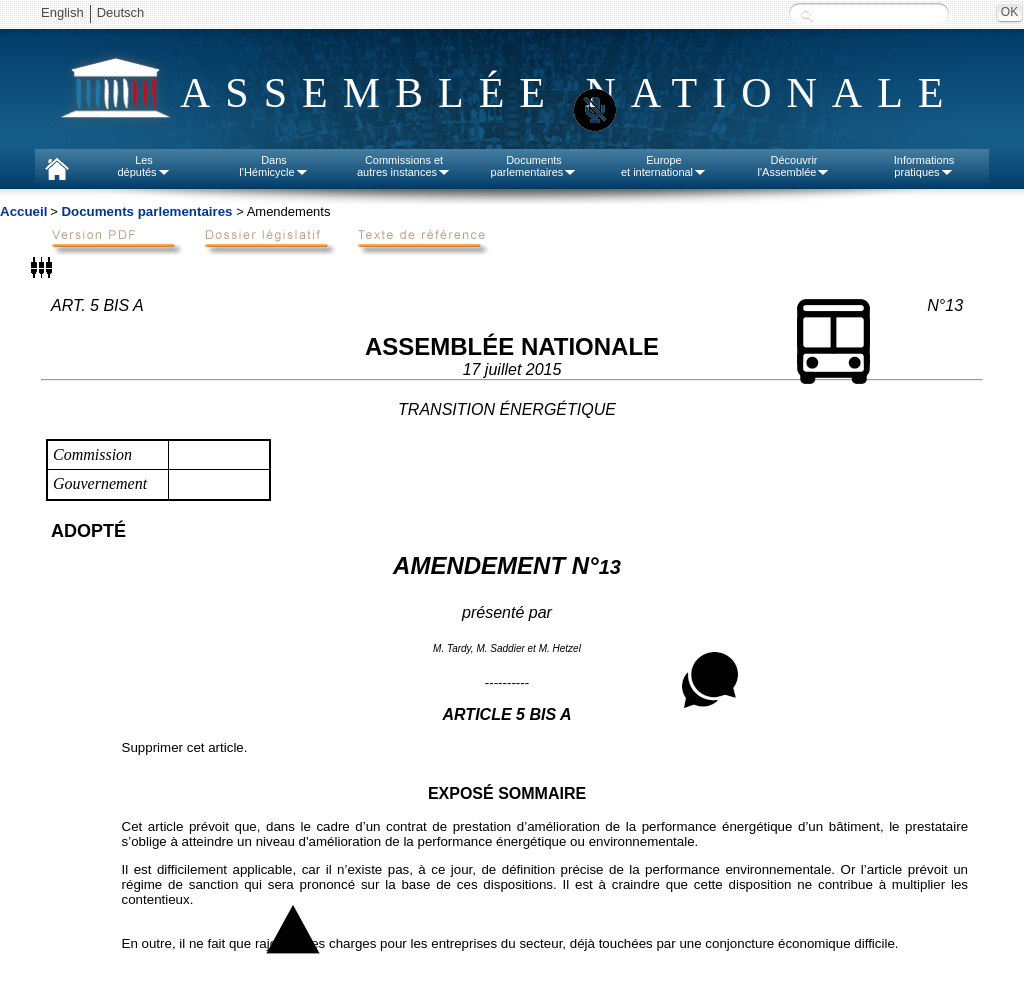 The image size is (1024, 984). What do you see at coordinates (833, 341) in the screenshot?
I see `view bus routes or schedules` at bounding box center [833, 341].